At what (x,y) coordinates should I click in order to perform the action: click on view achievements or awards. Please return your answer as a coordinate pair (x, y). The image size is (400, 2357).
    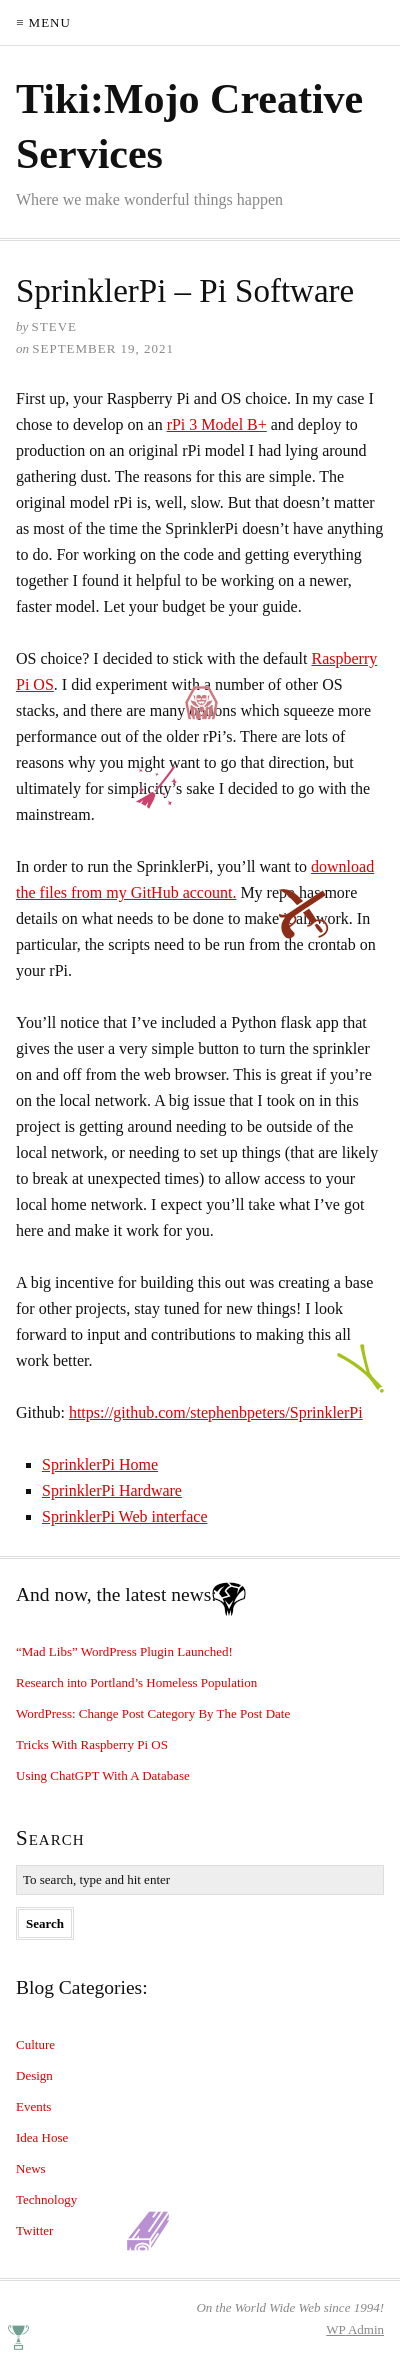
    Looking at the image, I should click on (18, 2337).